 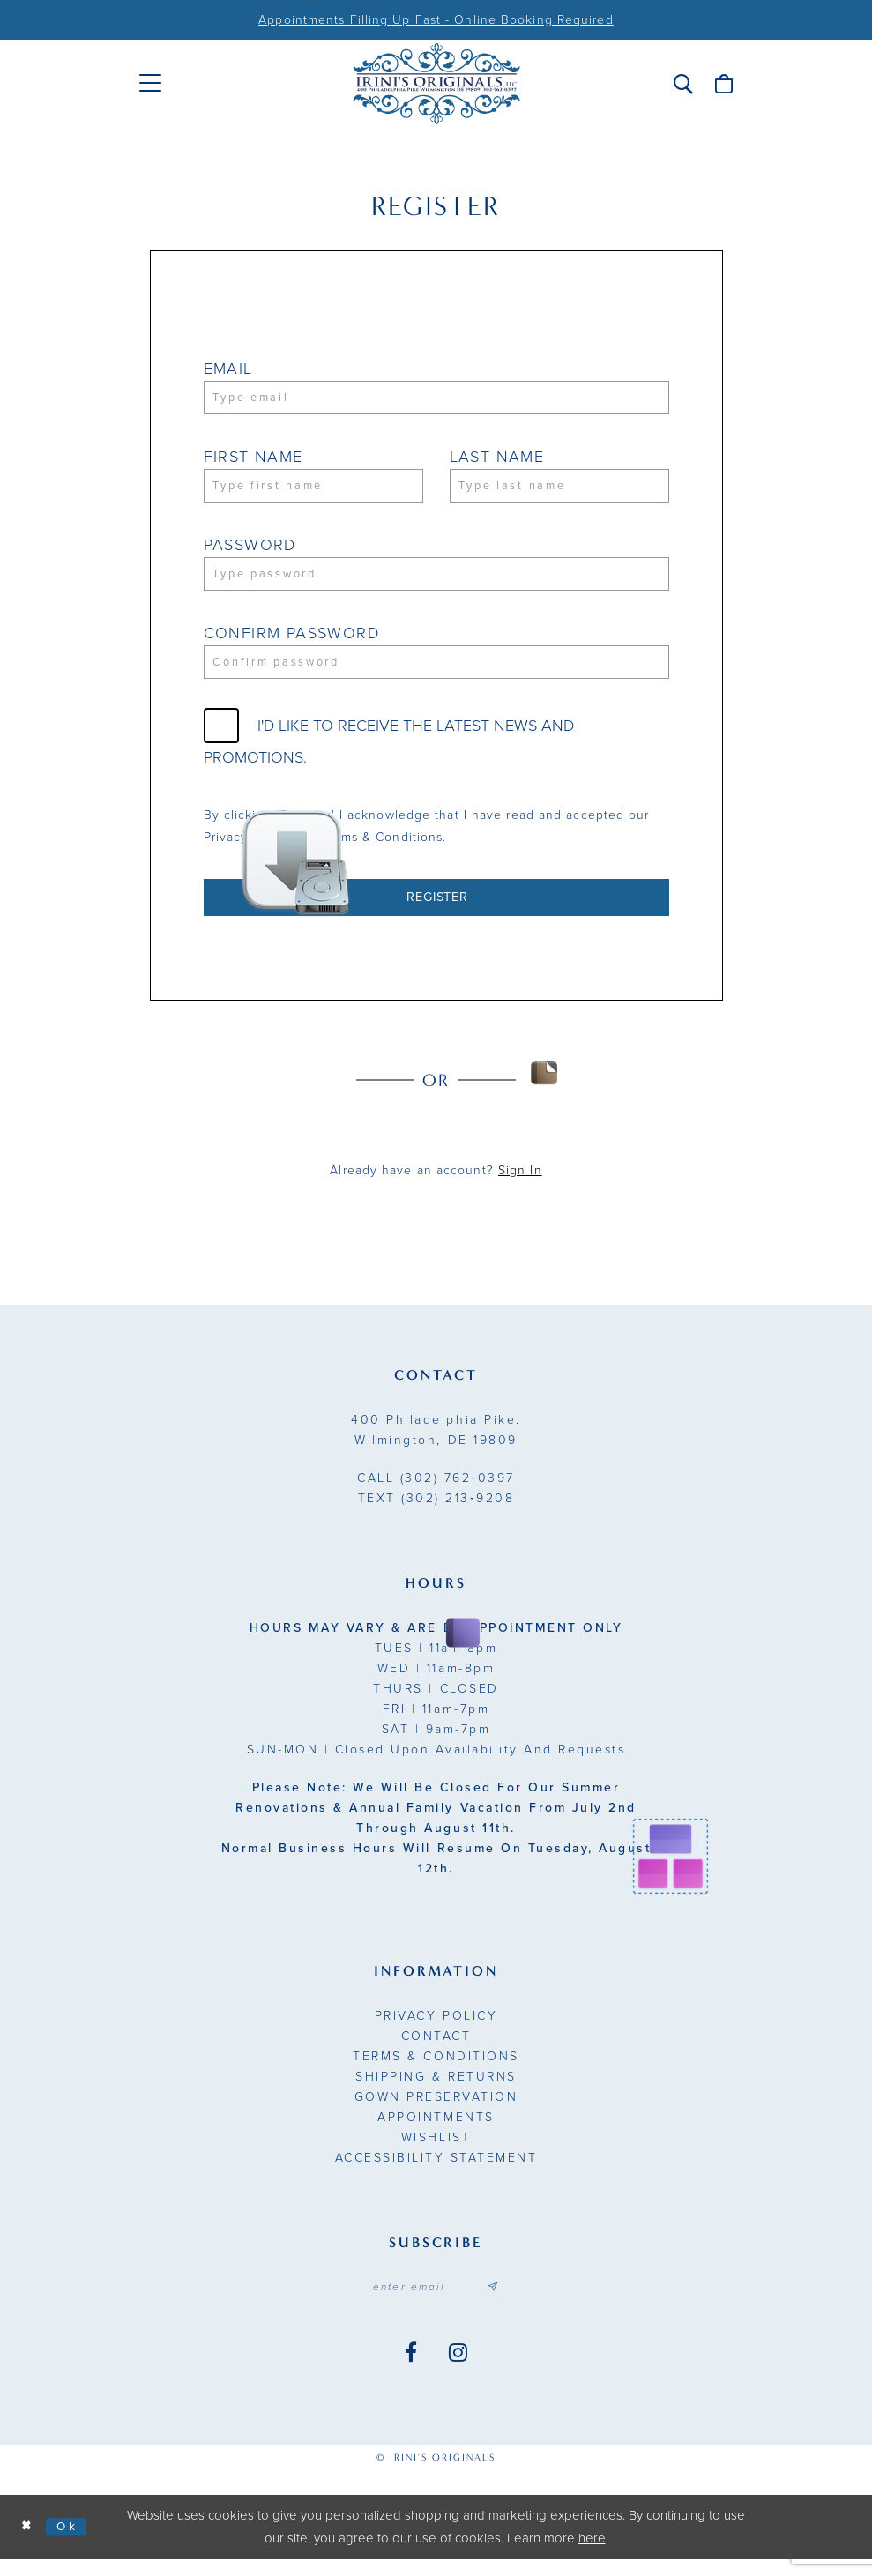 What do you see at coordinates (544, 1072) in the screenshot?
I see `change desktop wallpaper settings` at bounding box center [544, 1072].